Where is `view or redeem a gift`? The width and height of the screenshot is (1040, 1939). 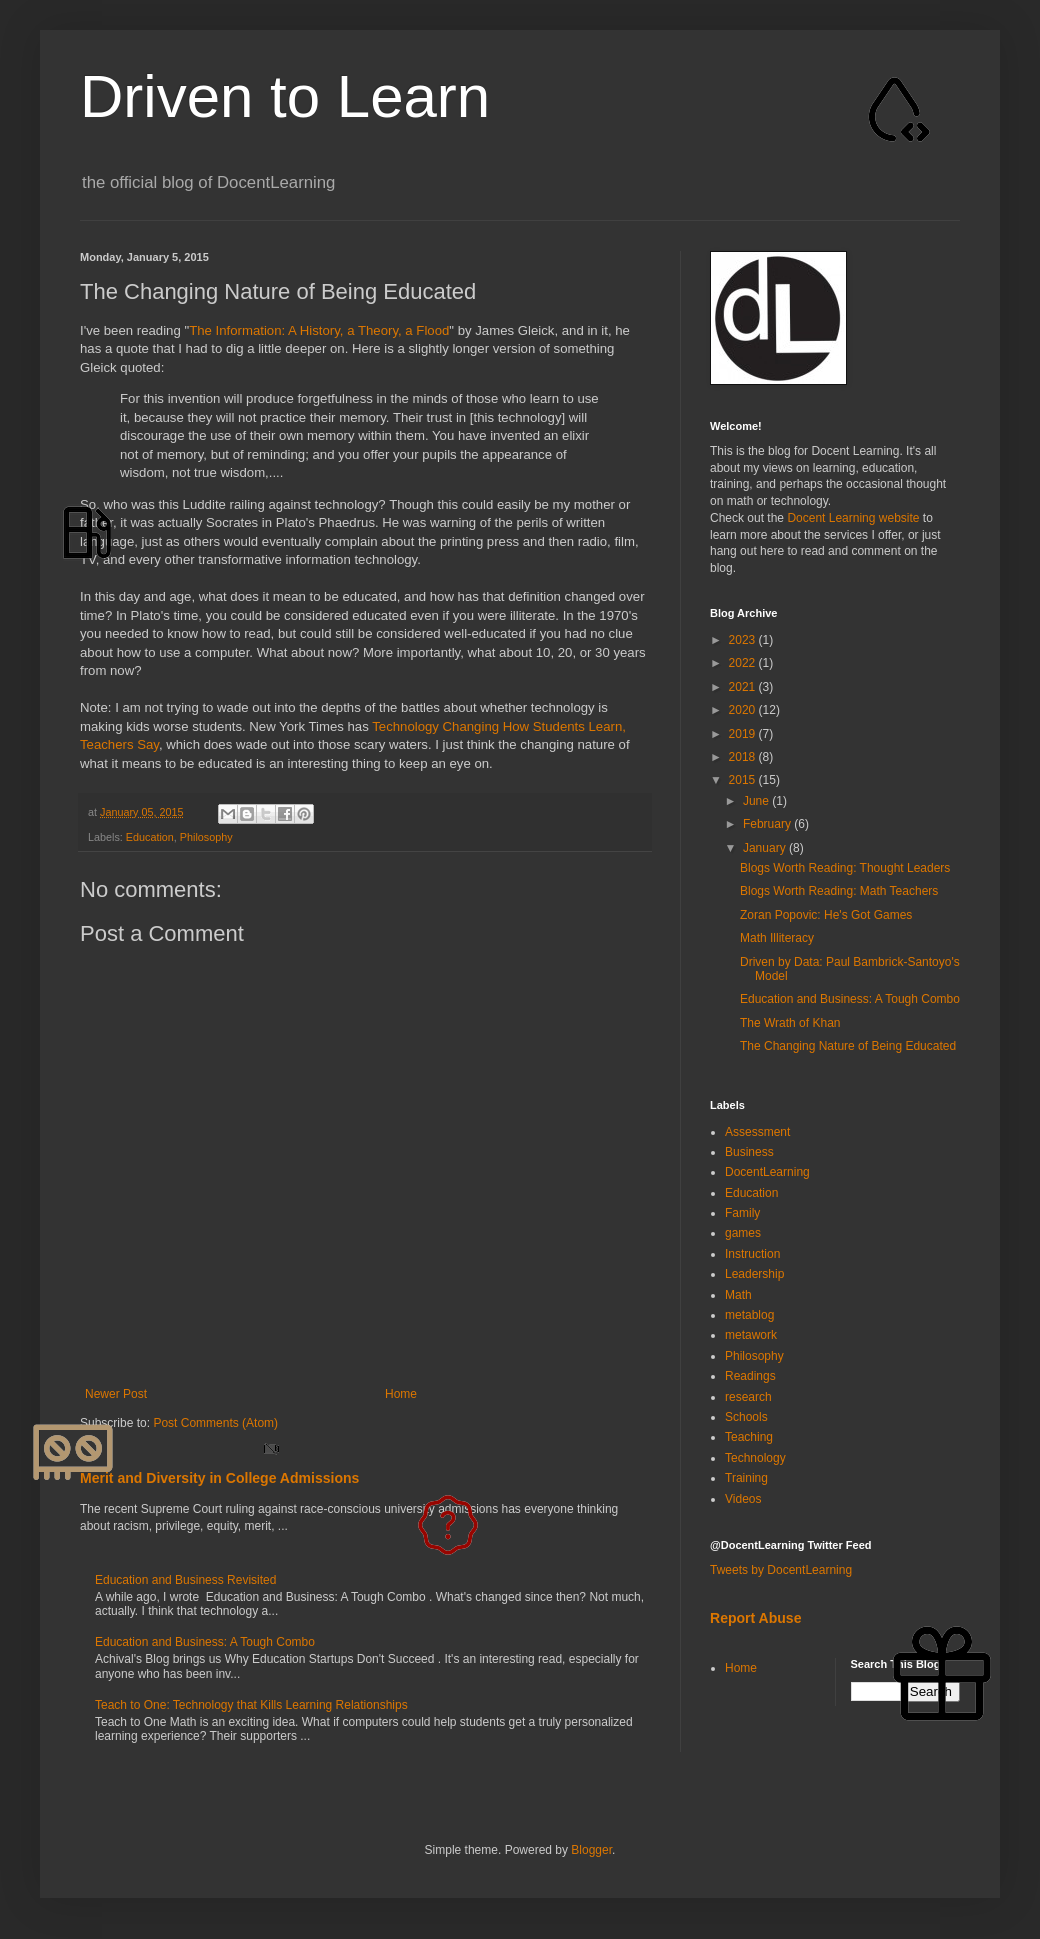
view or redeem a gift is located at coordinates (942, 1679).